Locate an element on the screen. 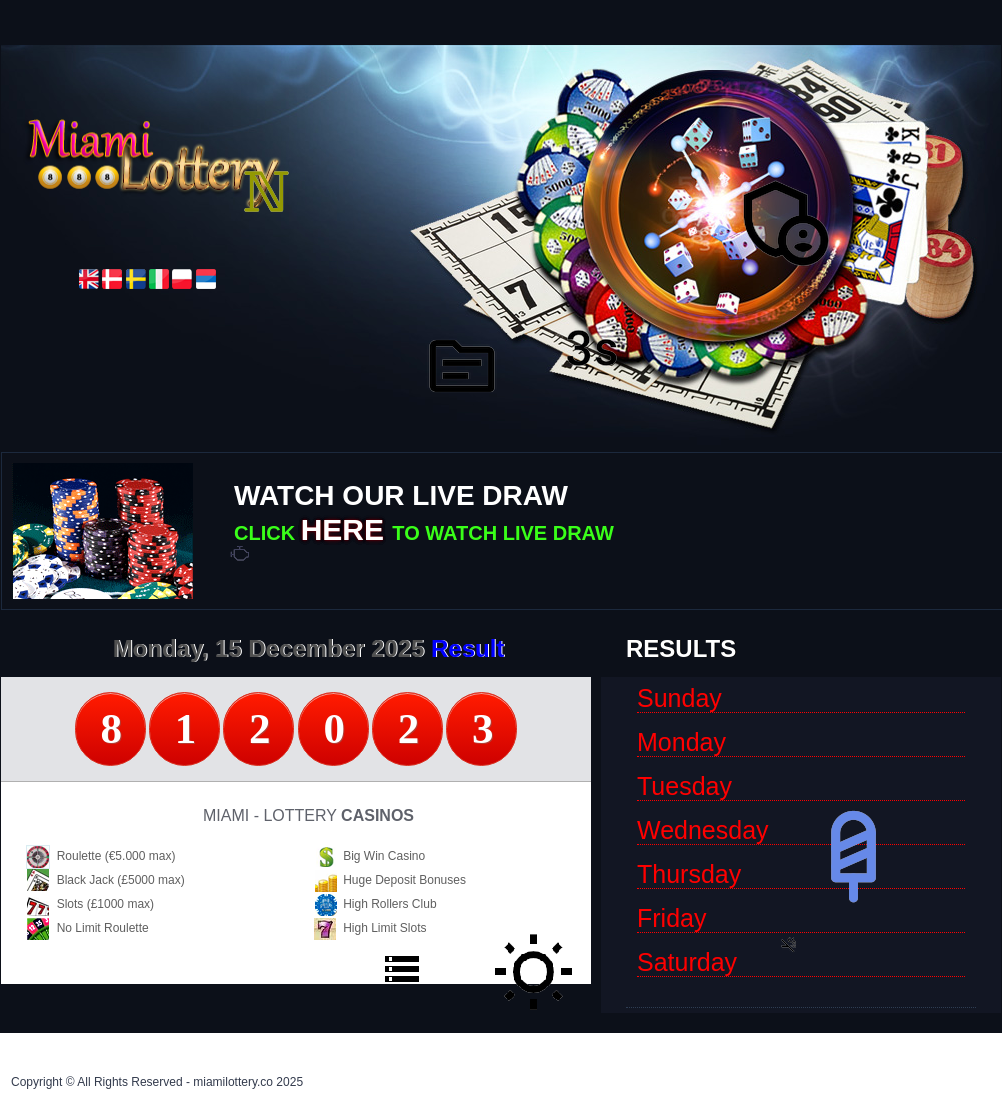  open Notion app is located at coordinates (266, 191).